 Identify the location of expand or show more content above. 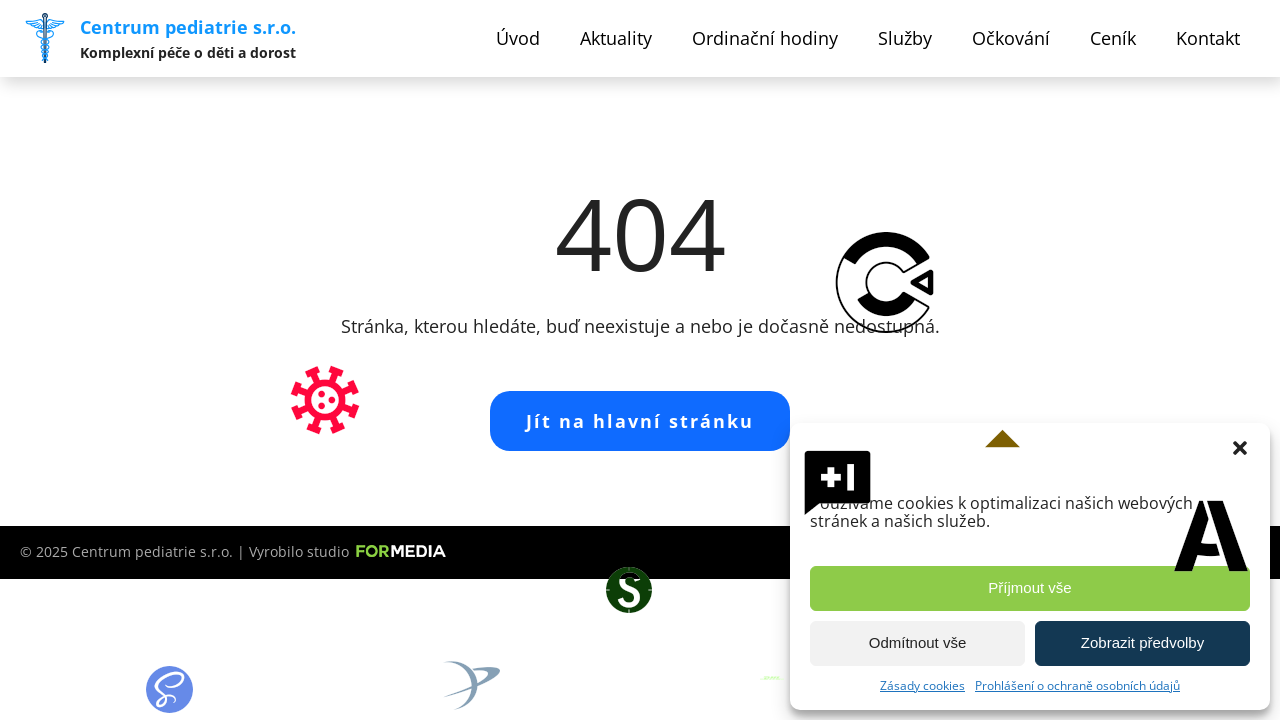
(1002, 438).